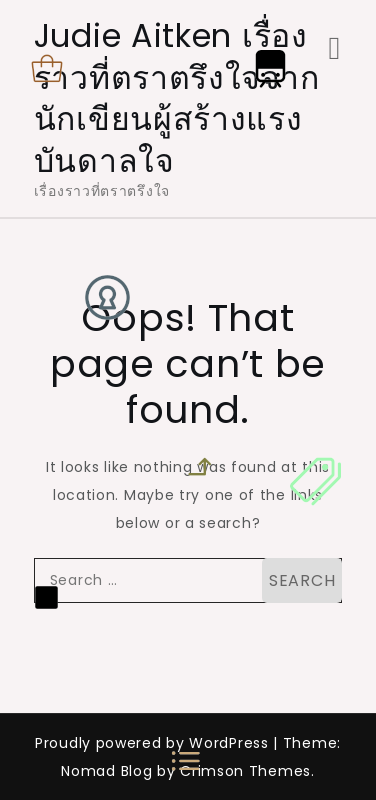 The width and height of the screenshot is (376, 800). I want to click on access security or privacy settings, so click(107, 297).